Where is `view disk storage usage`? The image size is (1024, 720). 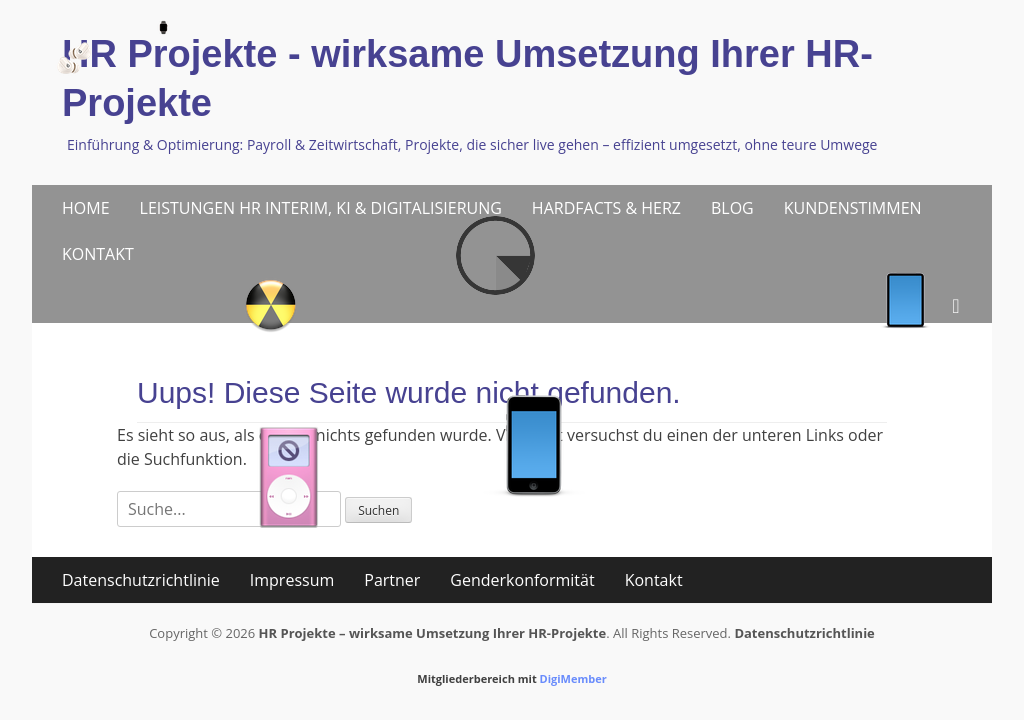
view disk storage usage is located at coordinates (495, 255).